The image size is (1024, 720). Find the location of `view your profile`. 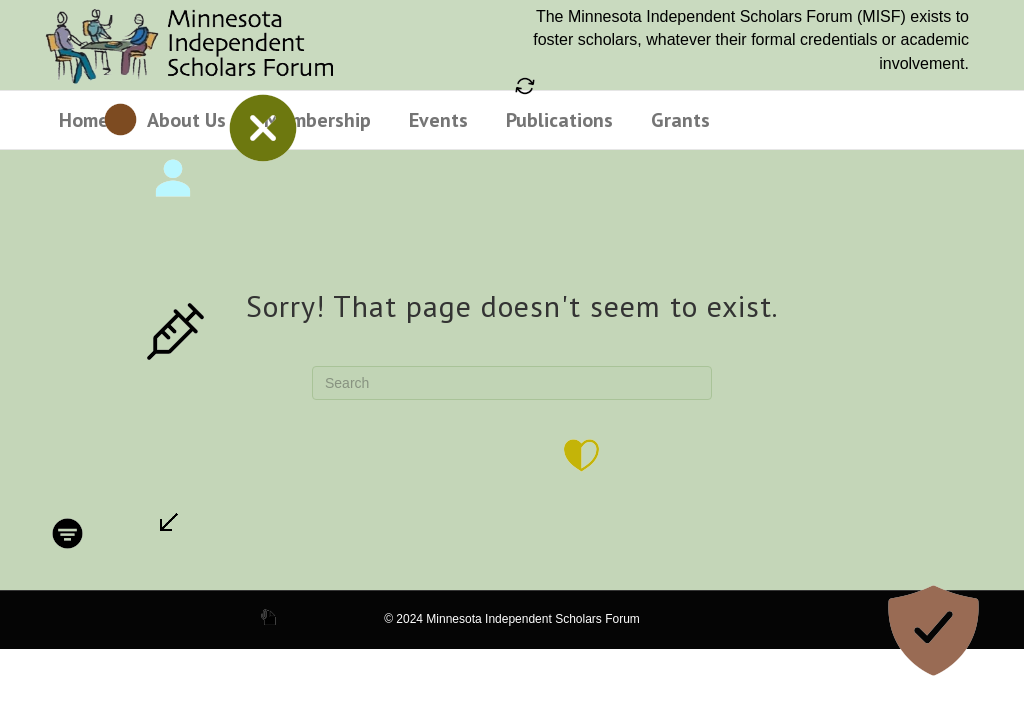

view your profile is located at coordinates (173, 178).